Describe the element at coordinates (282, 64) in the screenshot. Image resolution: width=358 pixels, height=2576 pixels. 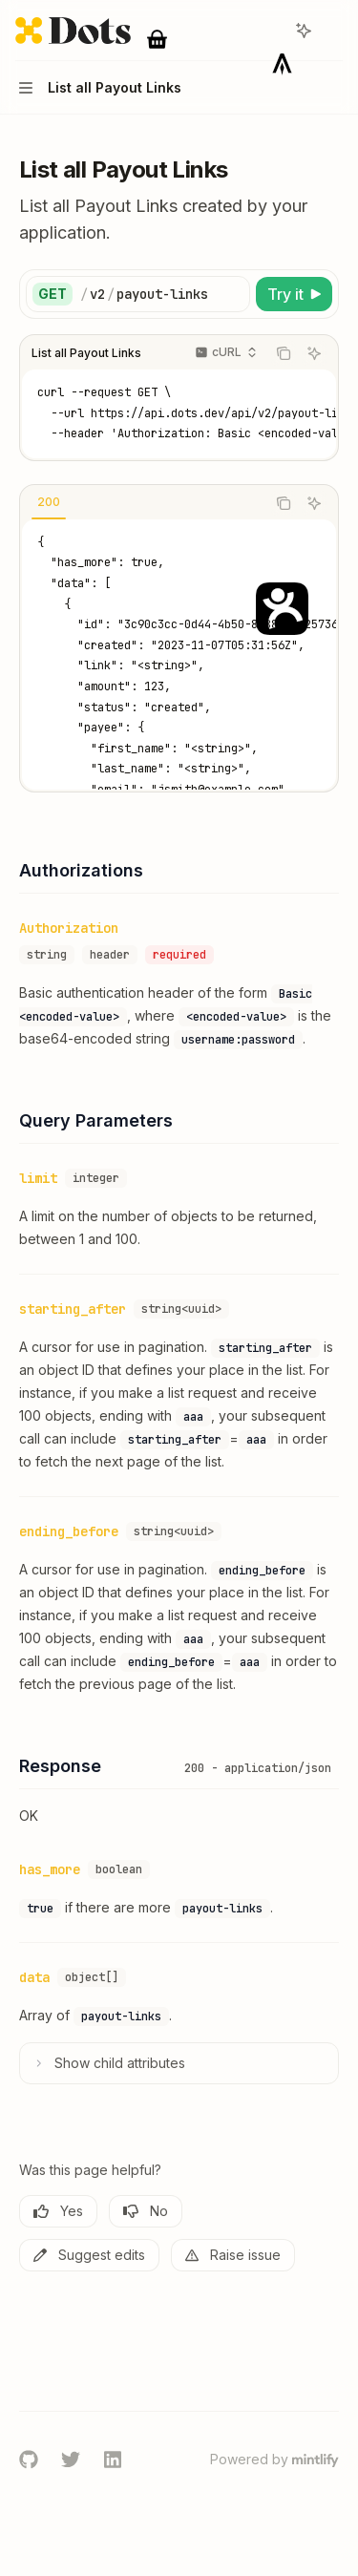
I see `open alacritty terminal emulator` at that location.